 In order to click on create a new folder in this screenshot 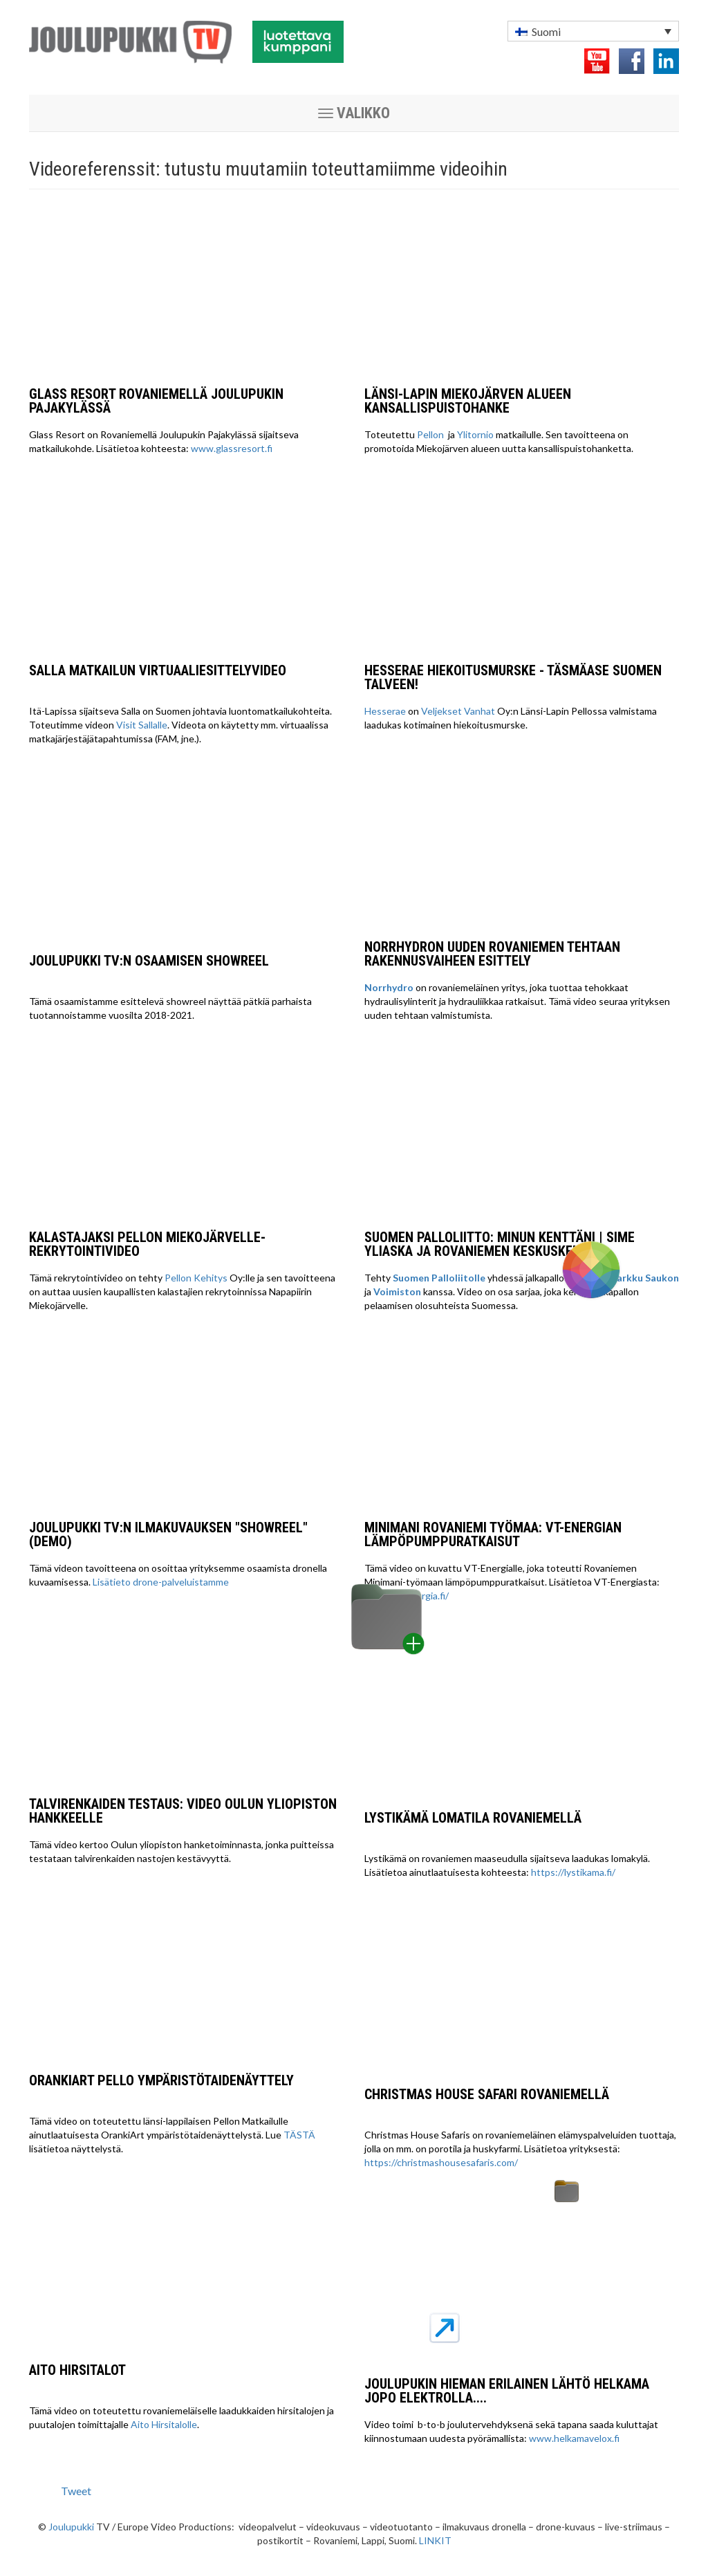, I will do `click(386, 1617)`.